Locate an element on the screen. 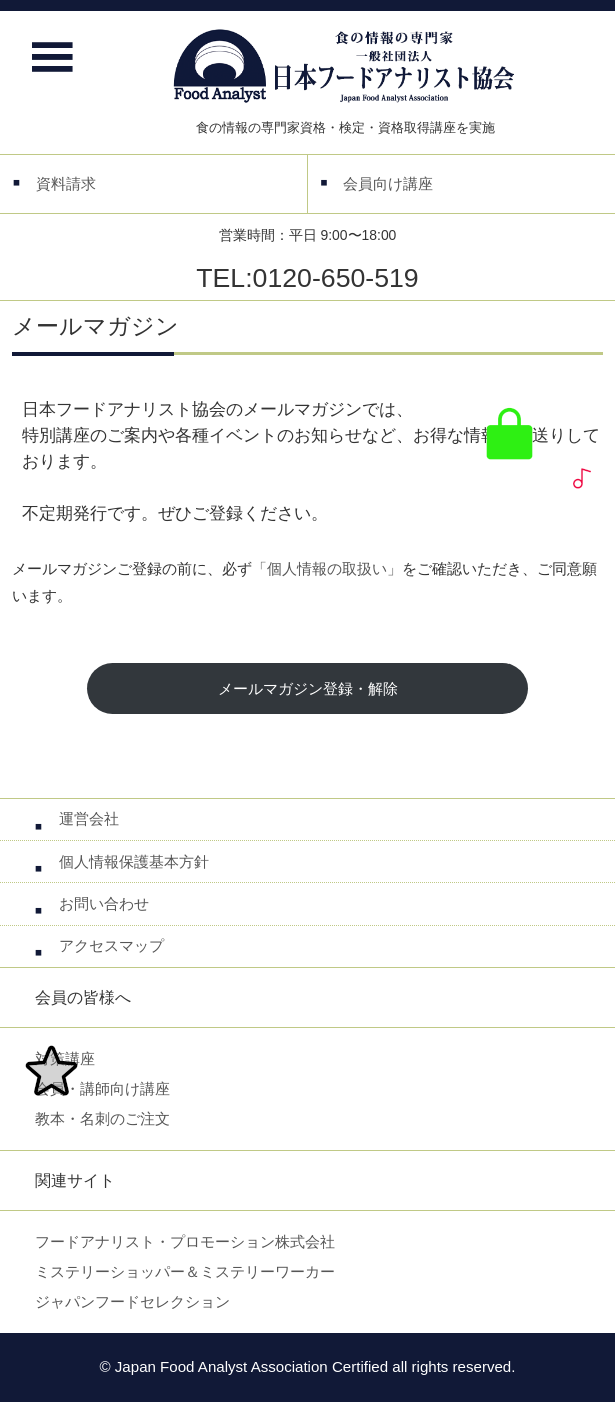 This screenshot has height=1402, width=615. add to favorites is located at coordinates (51, 1071).